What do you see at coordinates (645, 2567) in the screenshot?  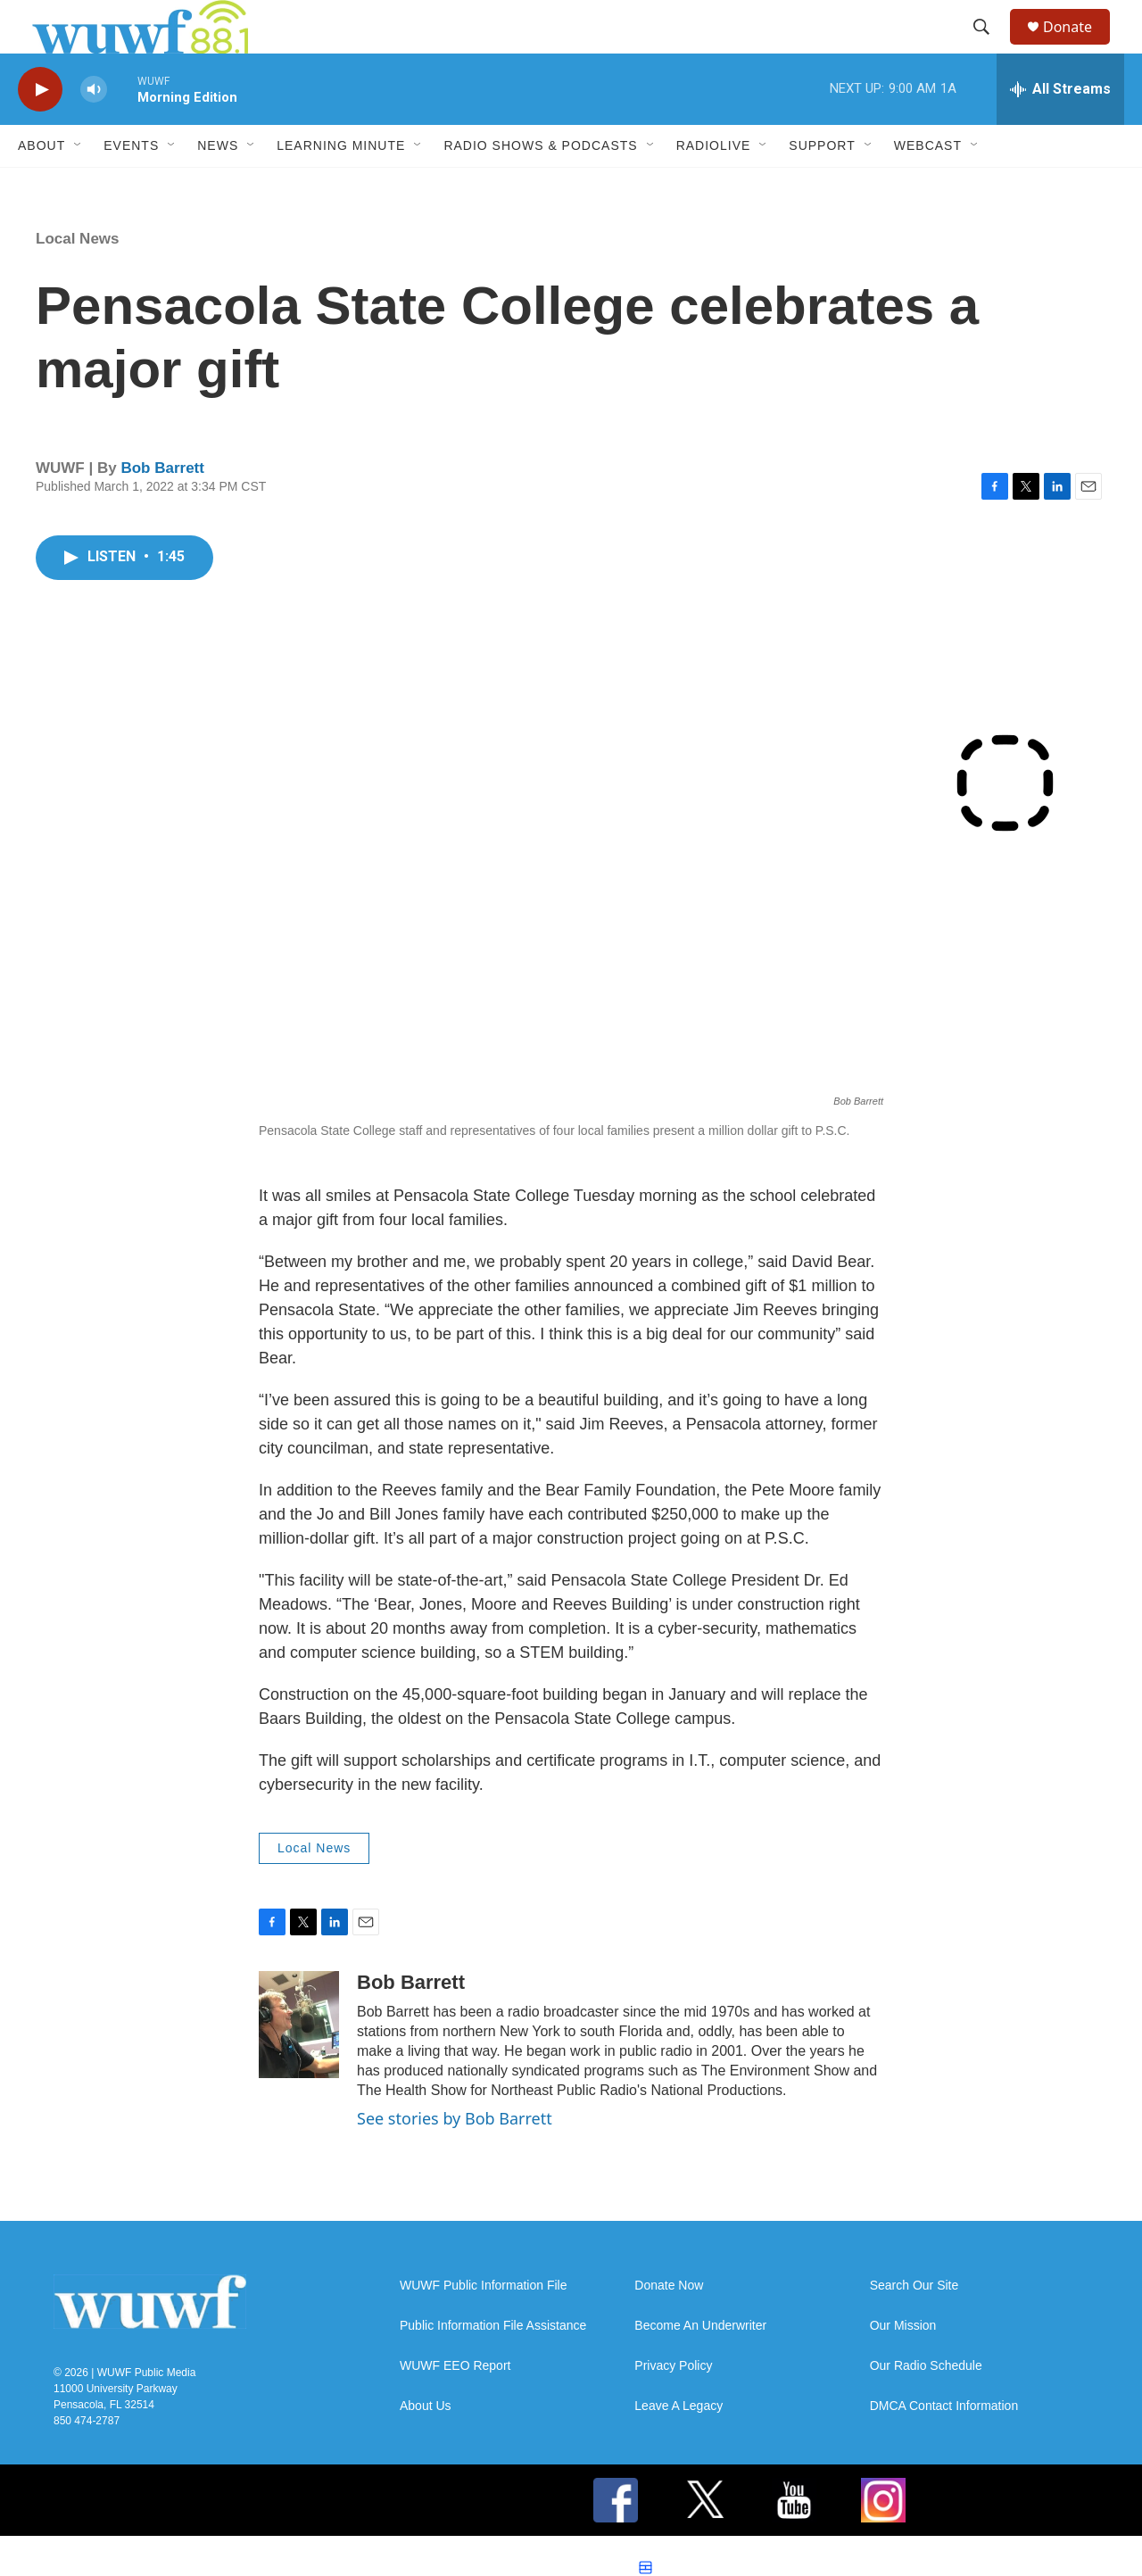 I see `split table cells` at bounding box center [645, 2567].